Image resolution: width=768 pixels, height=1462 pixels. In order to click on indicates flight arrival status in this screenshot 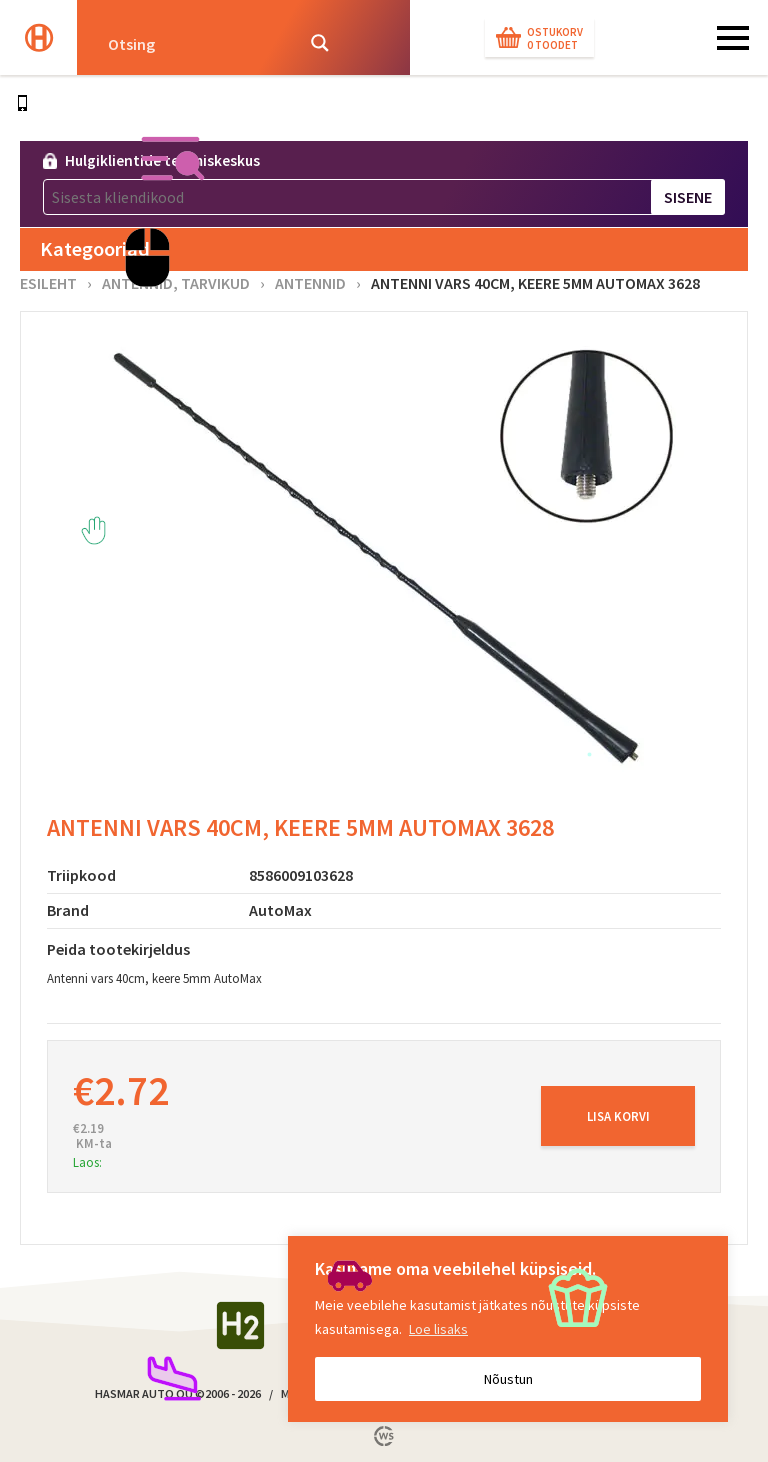, I will do `click(171, 1378)`.